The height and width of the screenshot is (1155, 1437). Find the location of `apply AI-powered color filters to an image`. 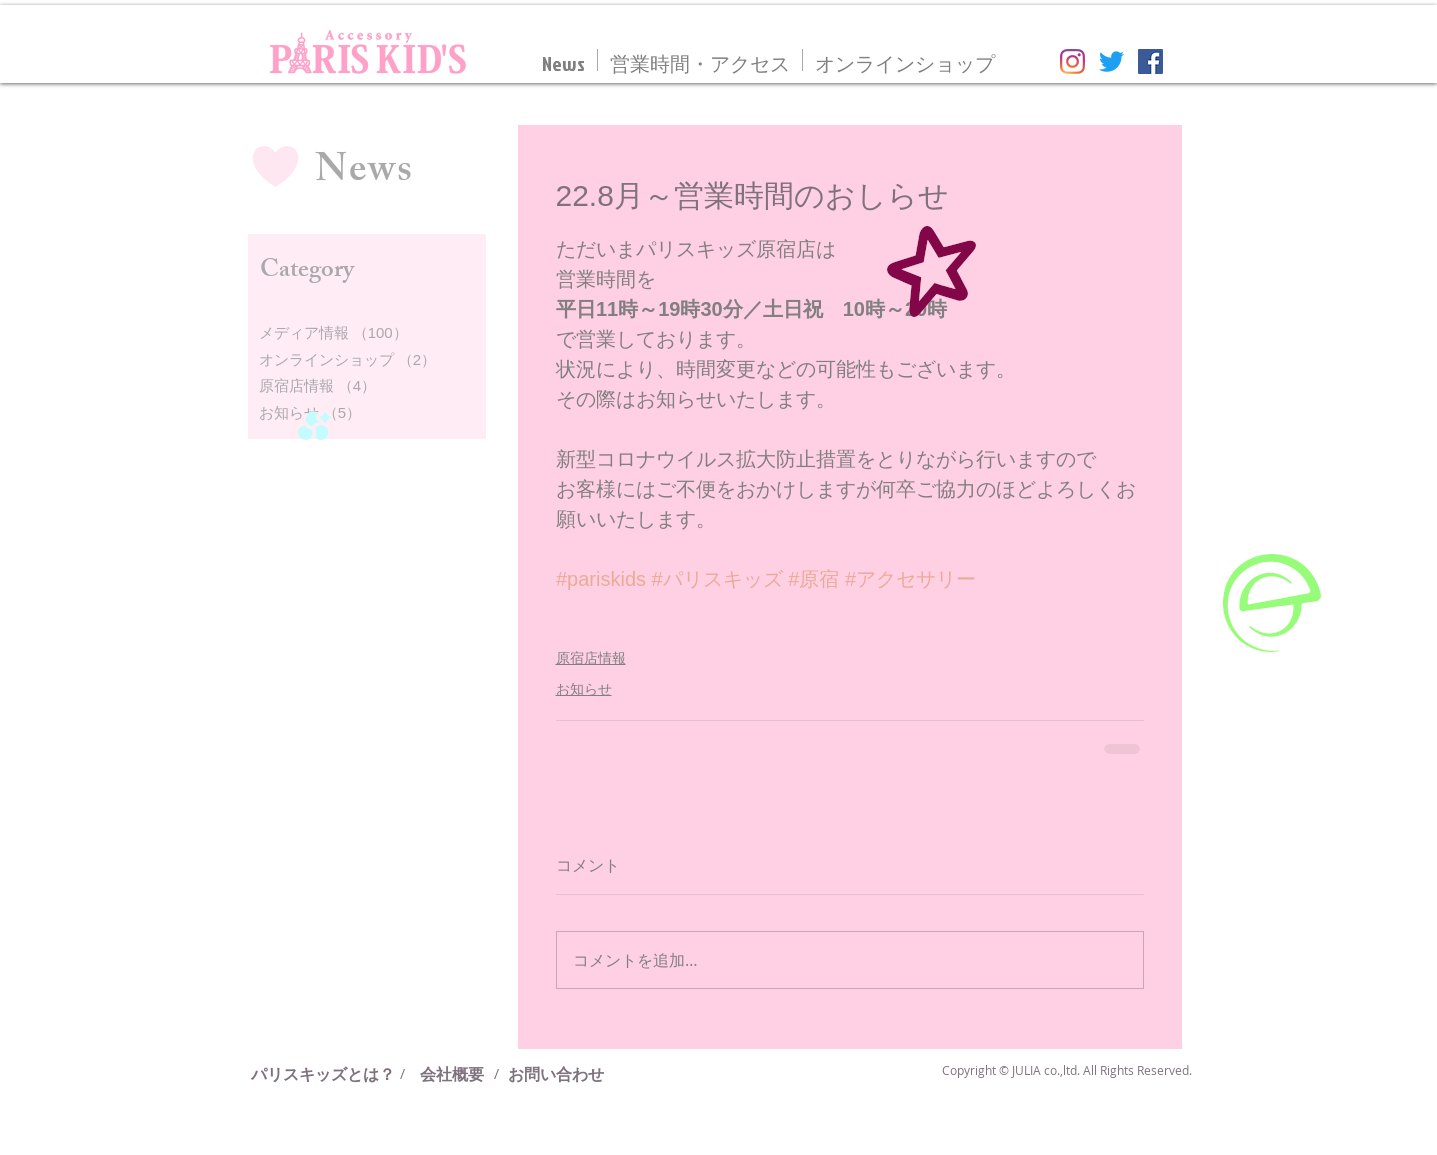

apply AI-powered color filters to an image is located at coordinates (314, 428).